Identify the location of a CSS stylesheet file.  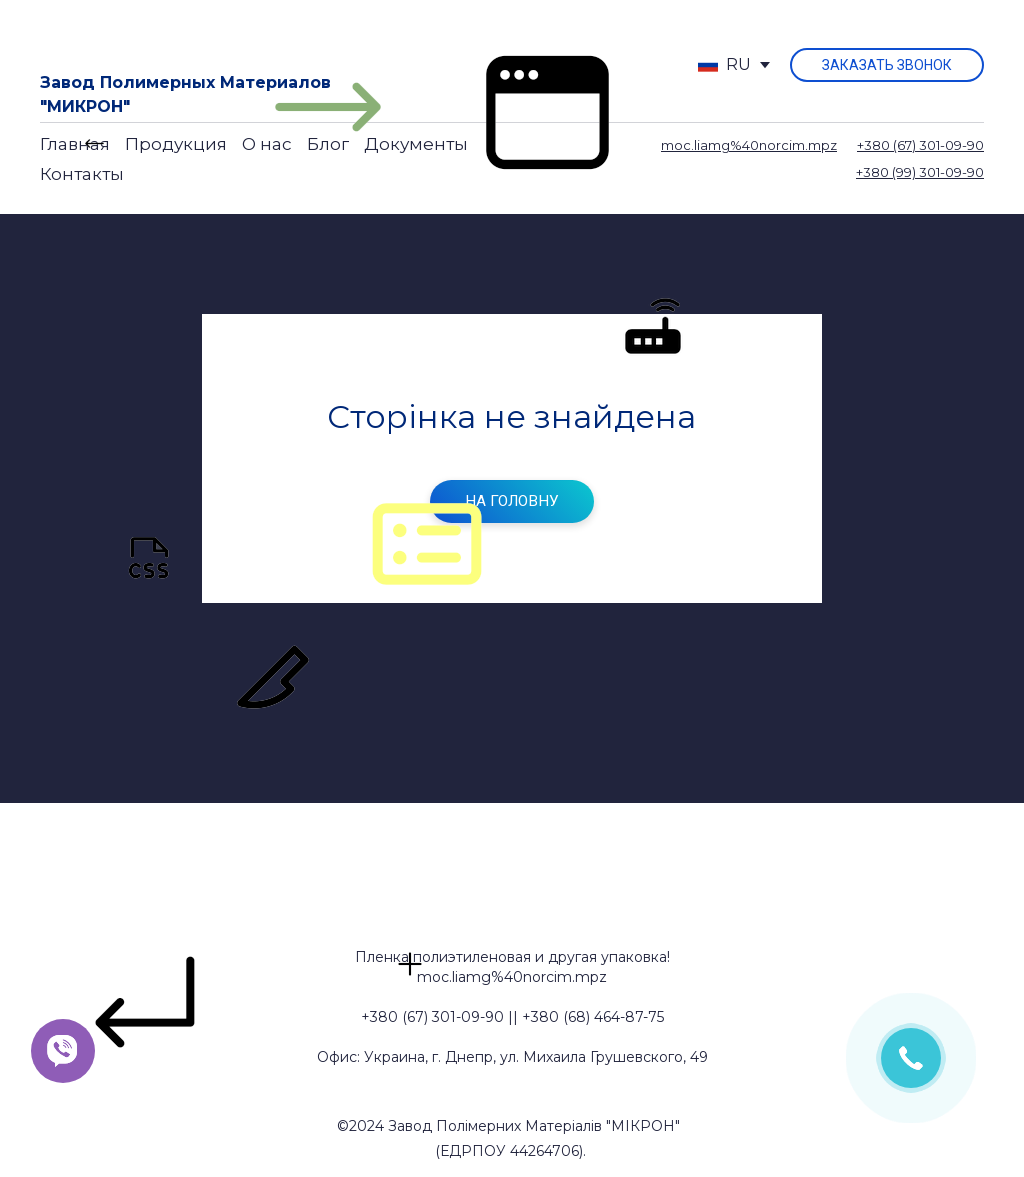
(149, 559).